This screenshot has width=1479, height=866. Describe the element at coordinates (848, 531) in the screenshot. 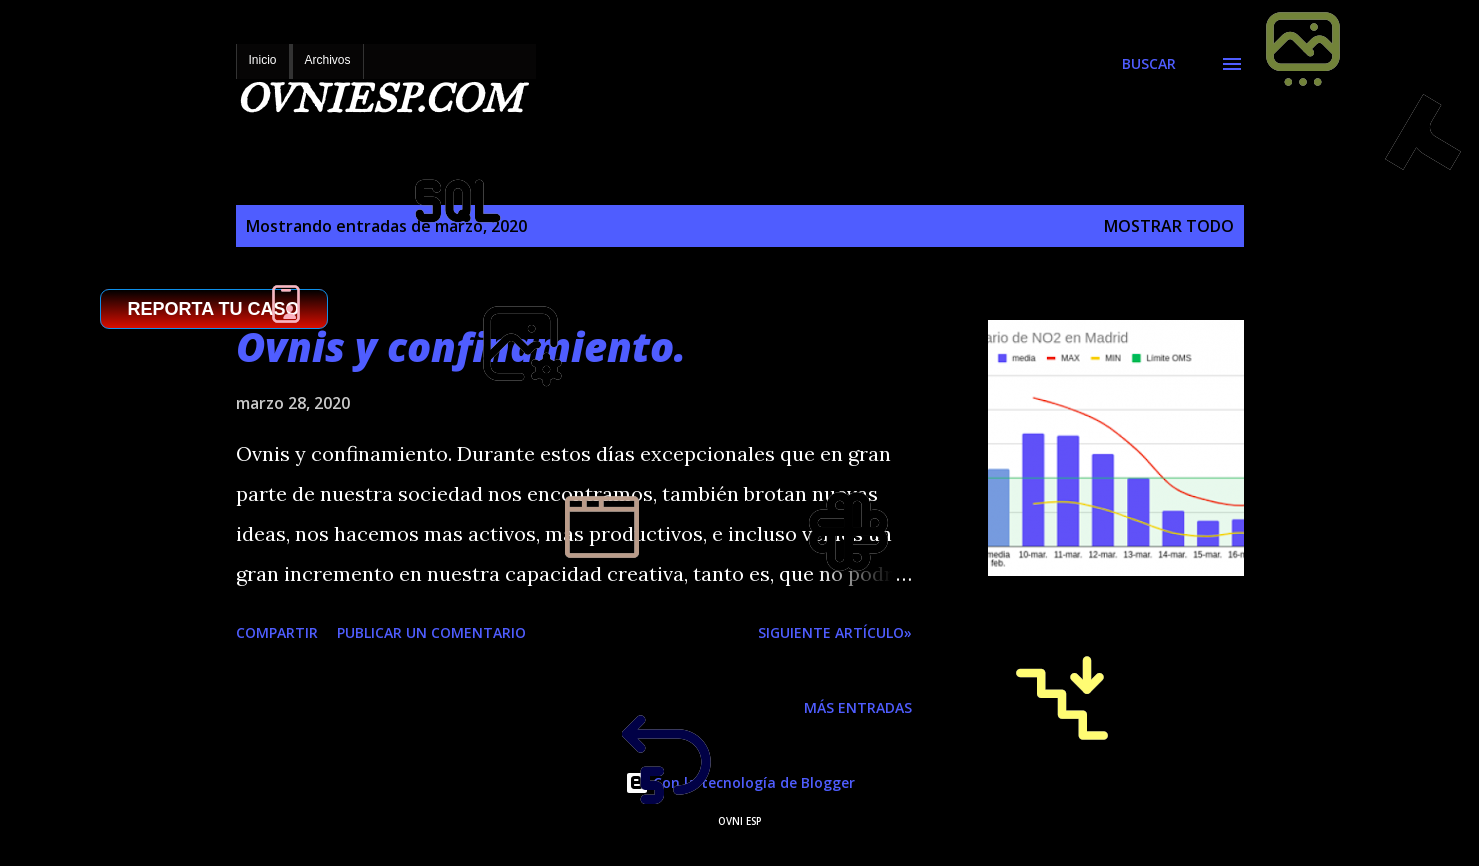

I see `open Slack workspace` at that location.